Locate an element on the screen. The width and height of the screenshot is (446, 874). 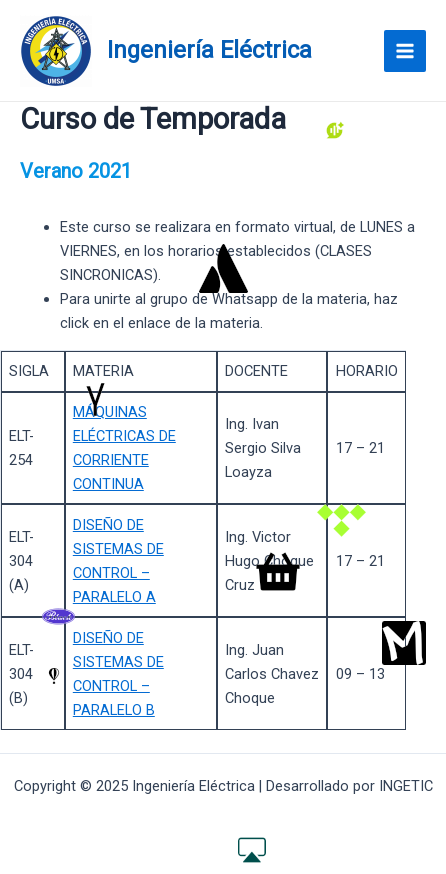
start a voice conversation with AI assistant is located at coordinates (334, 130).